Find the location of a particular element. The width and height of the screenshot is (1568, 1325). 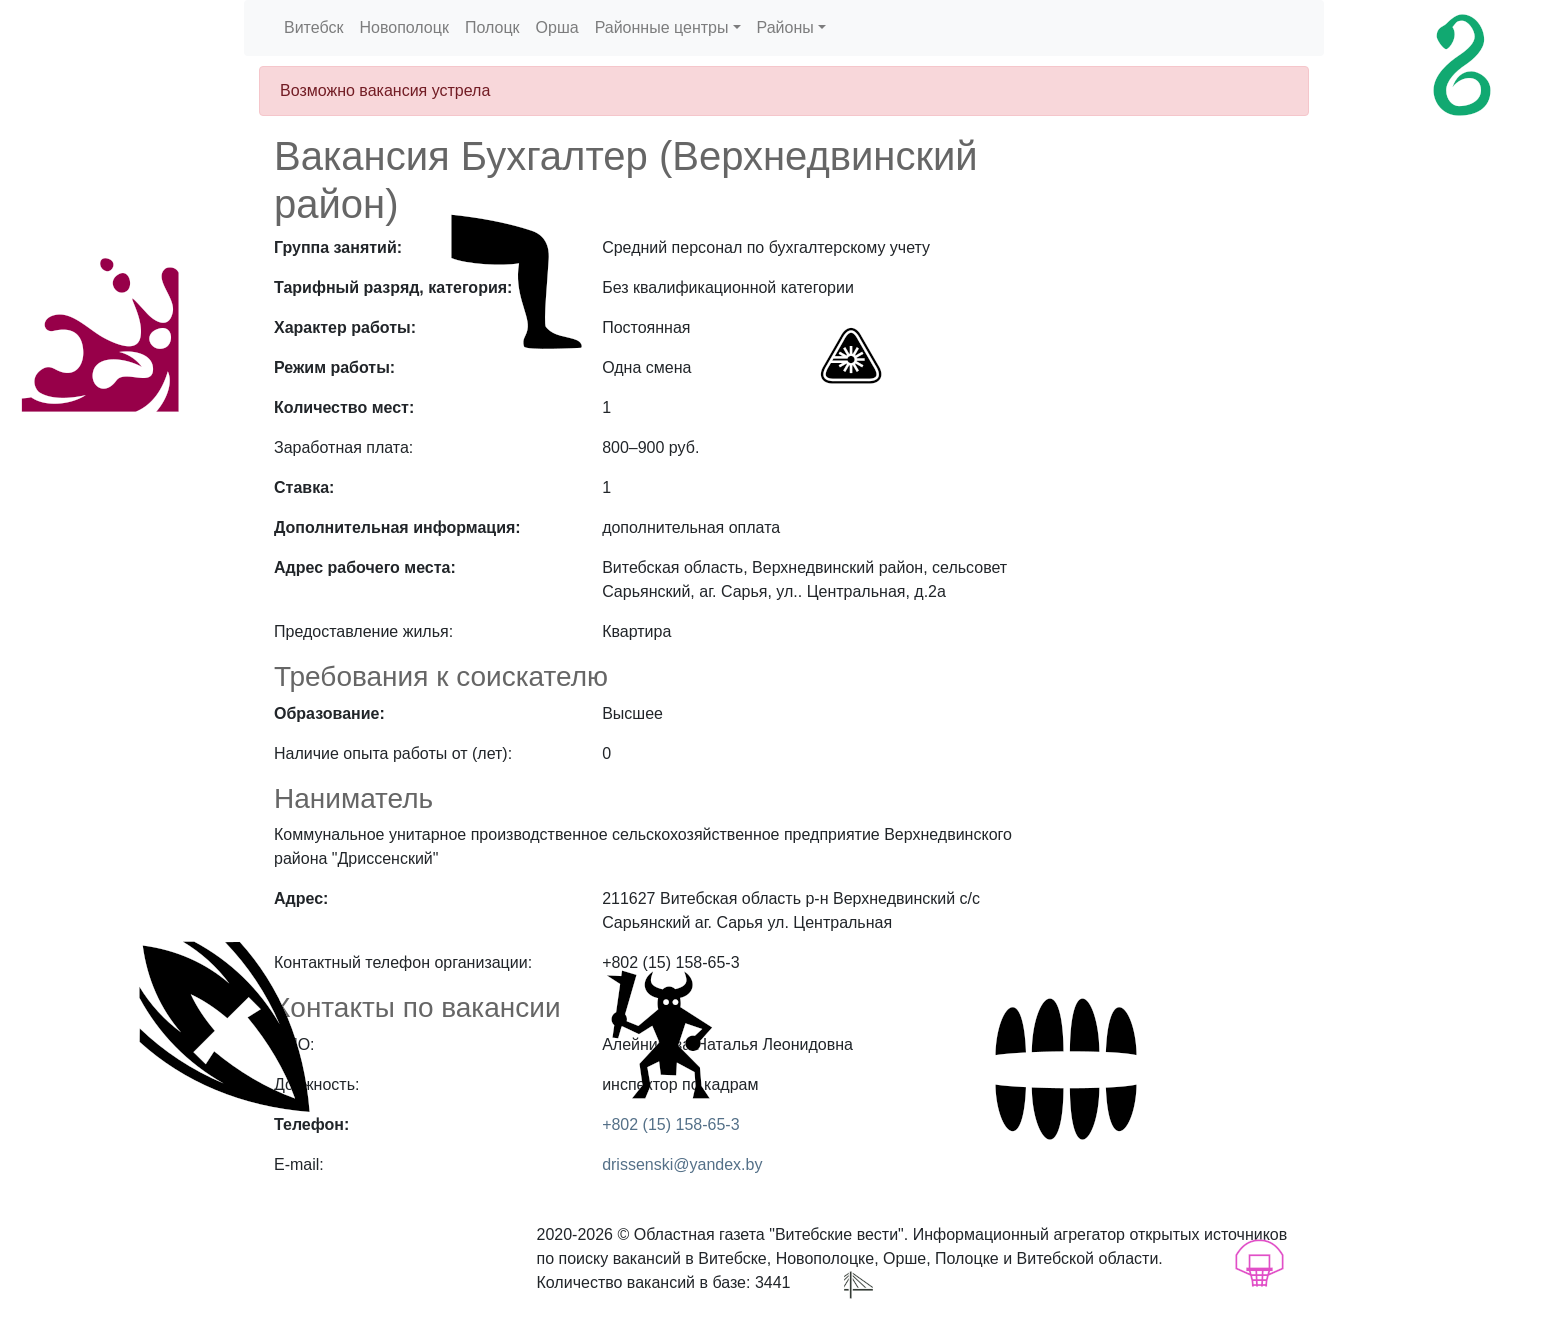

throw or launch a dagger attack is located at coordinates (226, 1028).